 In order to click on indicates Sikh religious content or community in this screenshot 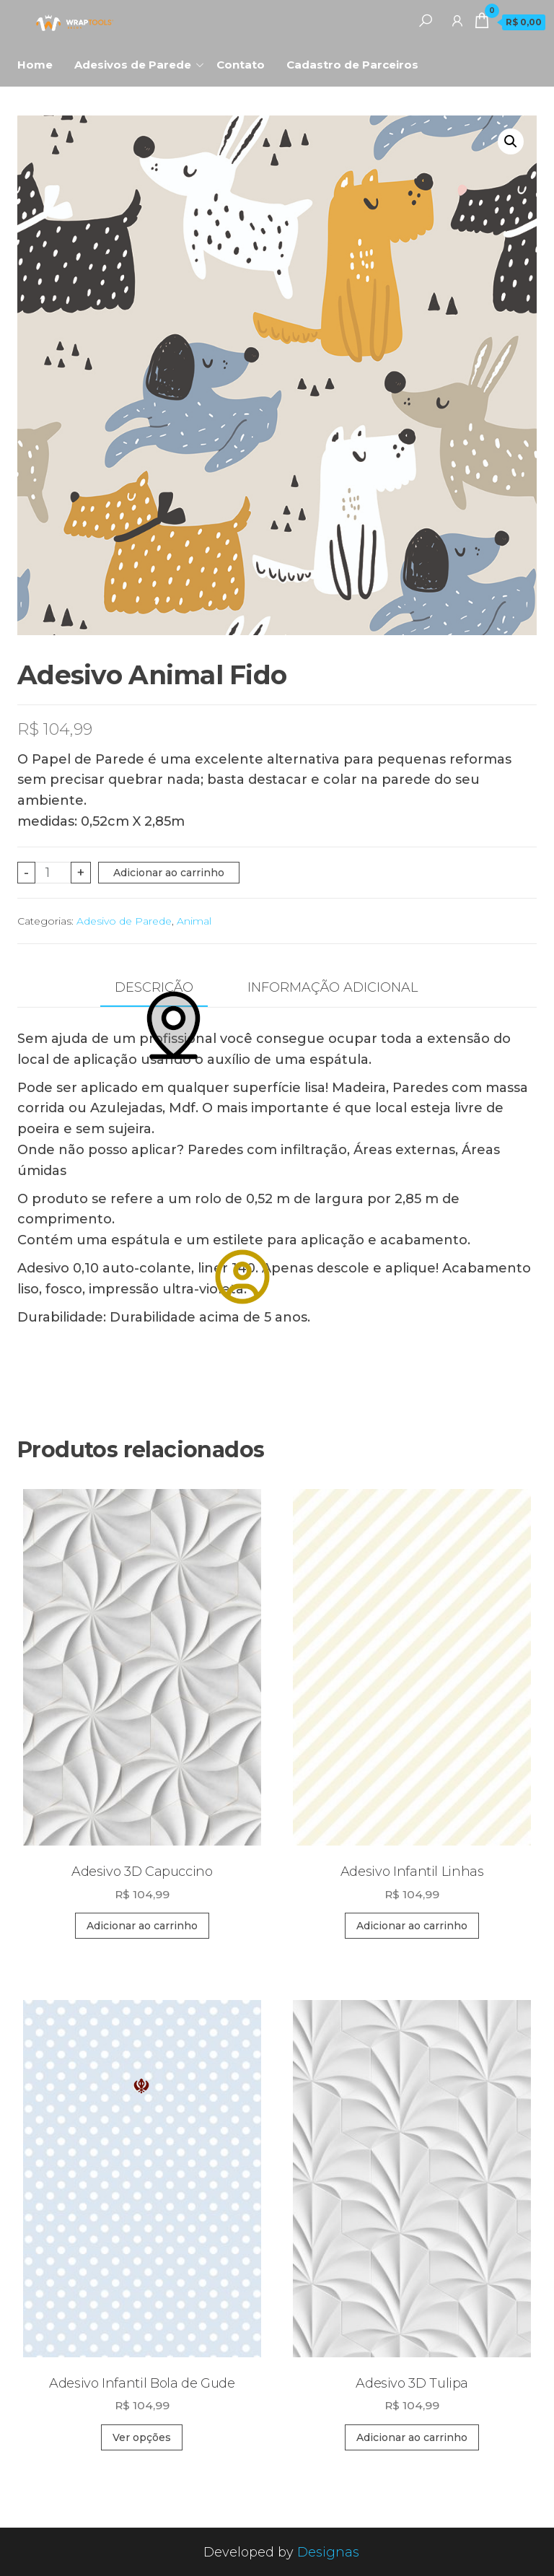, I will do `click(141, 2086)`.